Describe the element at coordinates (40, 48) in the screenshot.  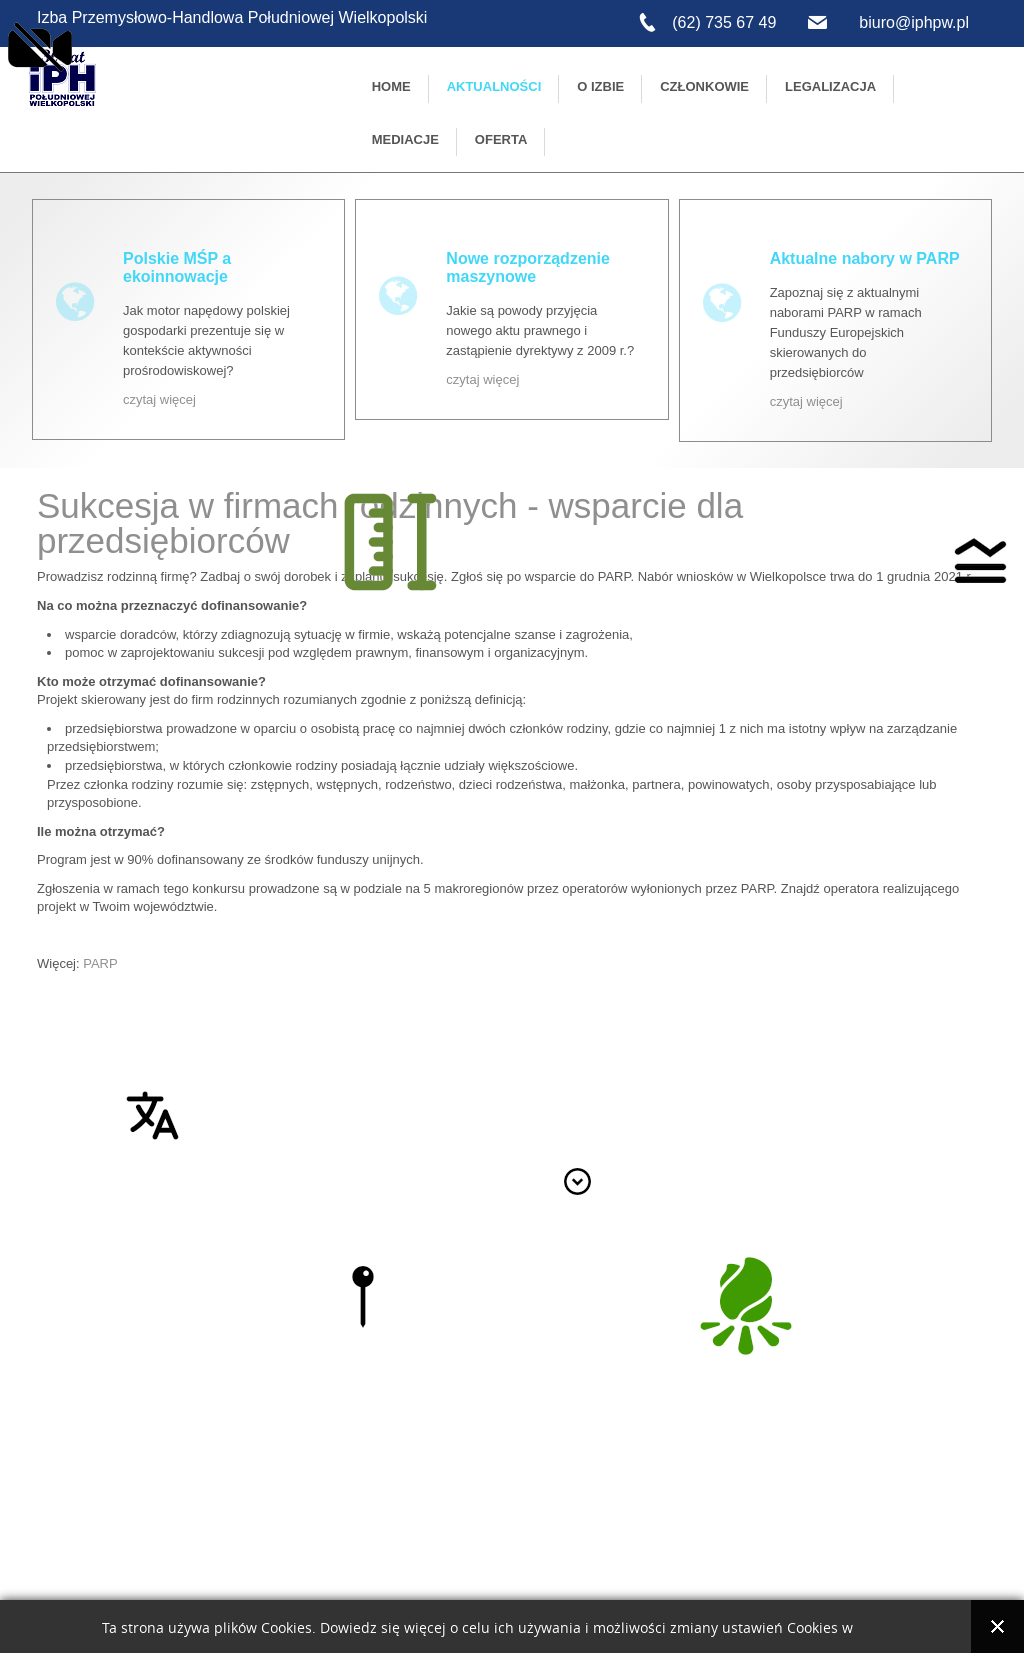
I see `turn off camera or disable video` at that location.